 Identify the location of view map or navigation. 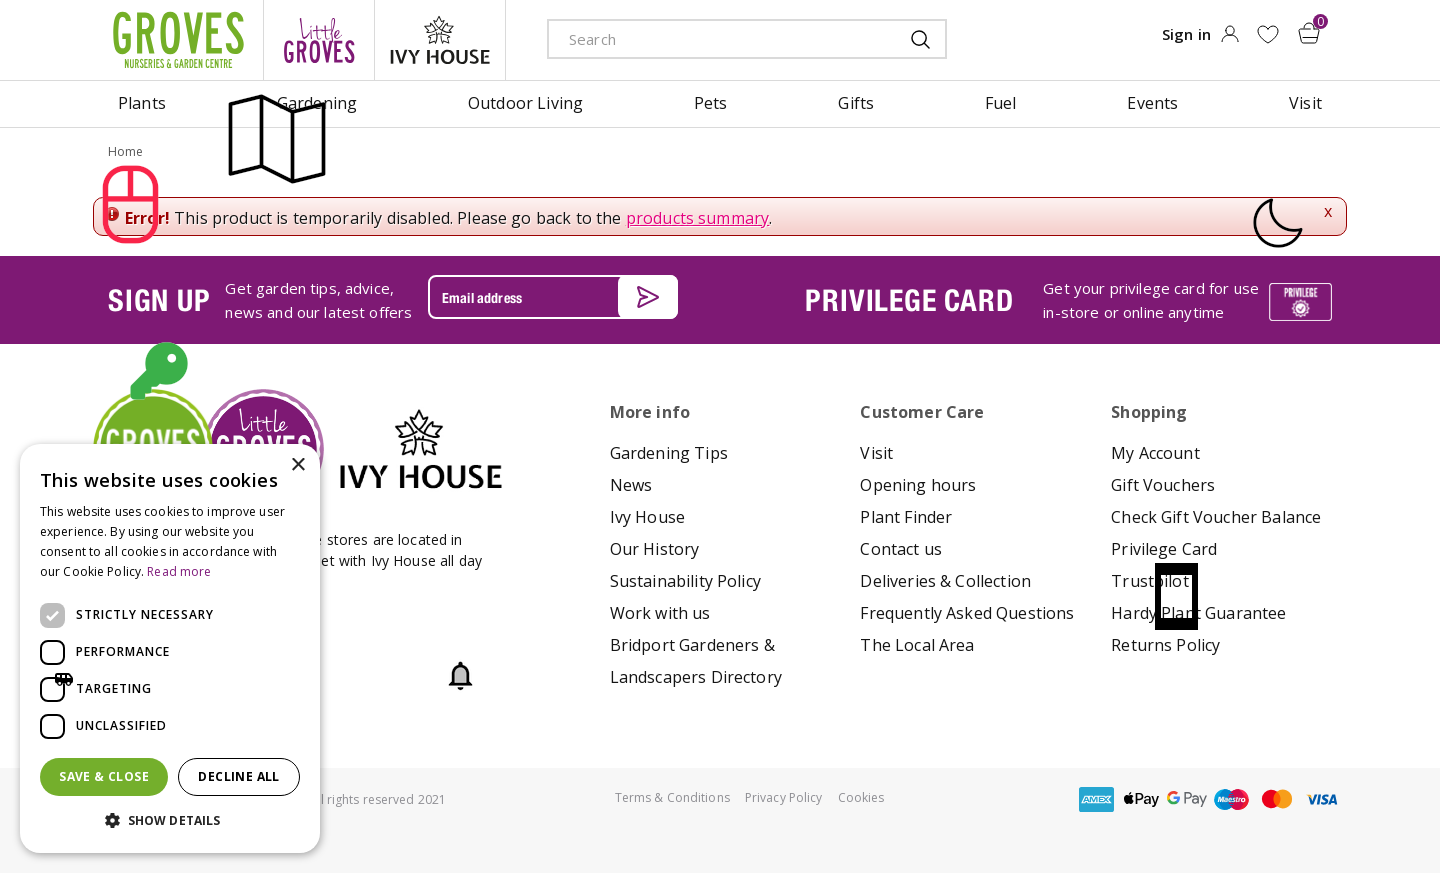
(277, 139).